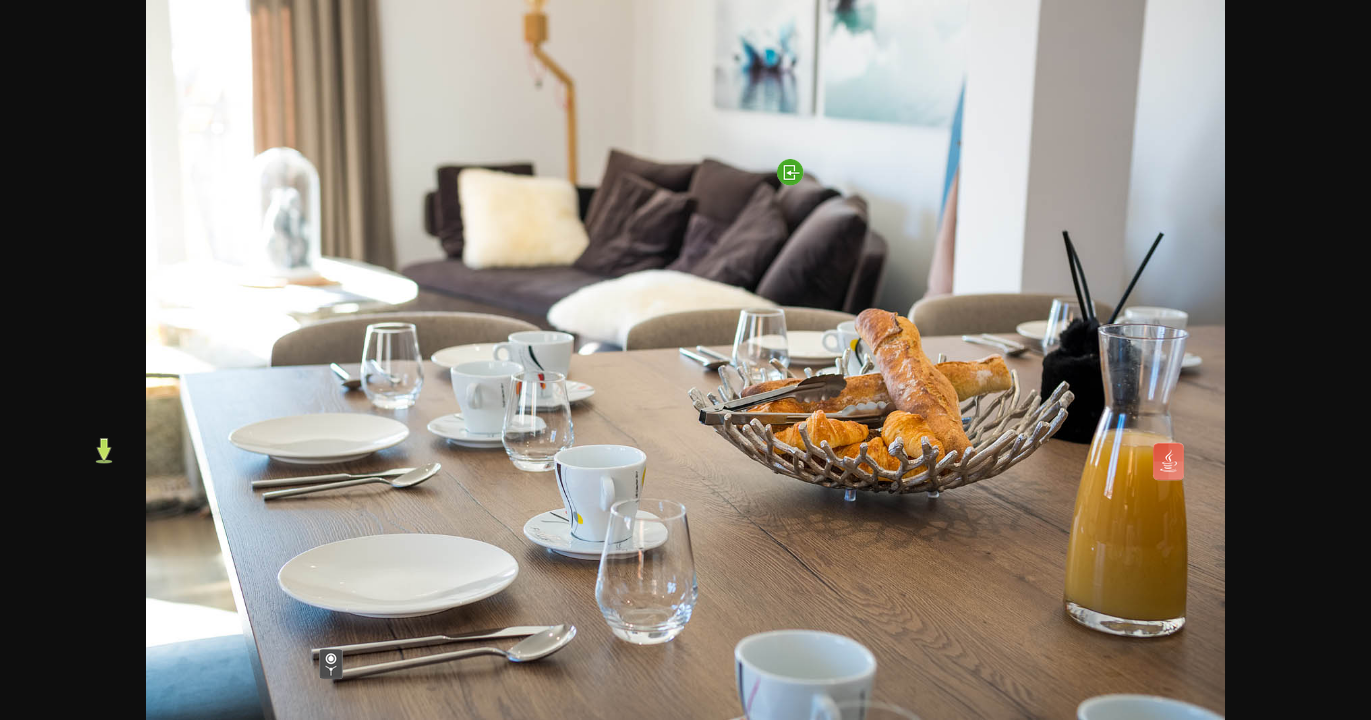 This screenshot has width=1371, height=720. Describe the element at coordinates (104, 451) in the screenshot. I see `save the current file or document` at that location.